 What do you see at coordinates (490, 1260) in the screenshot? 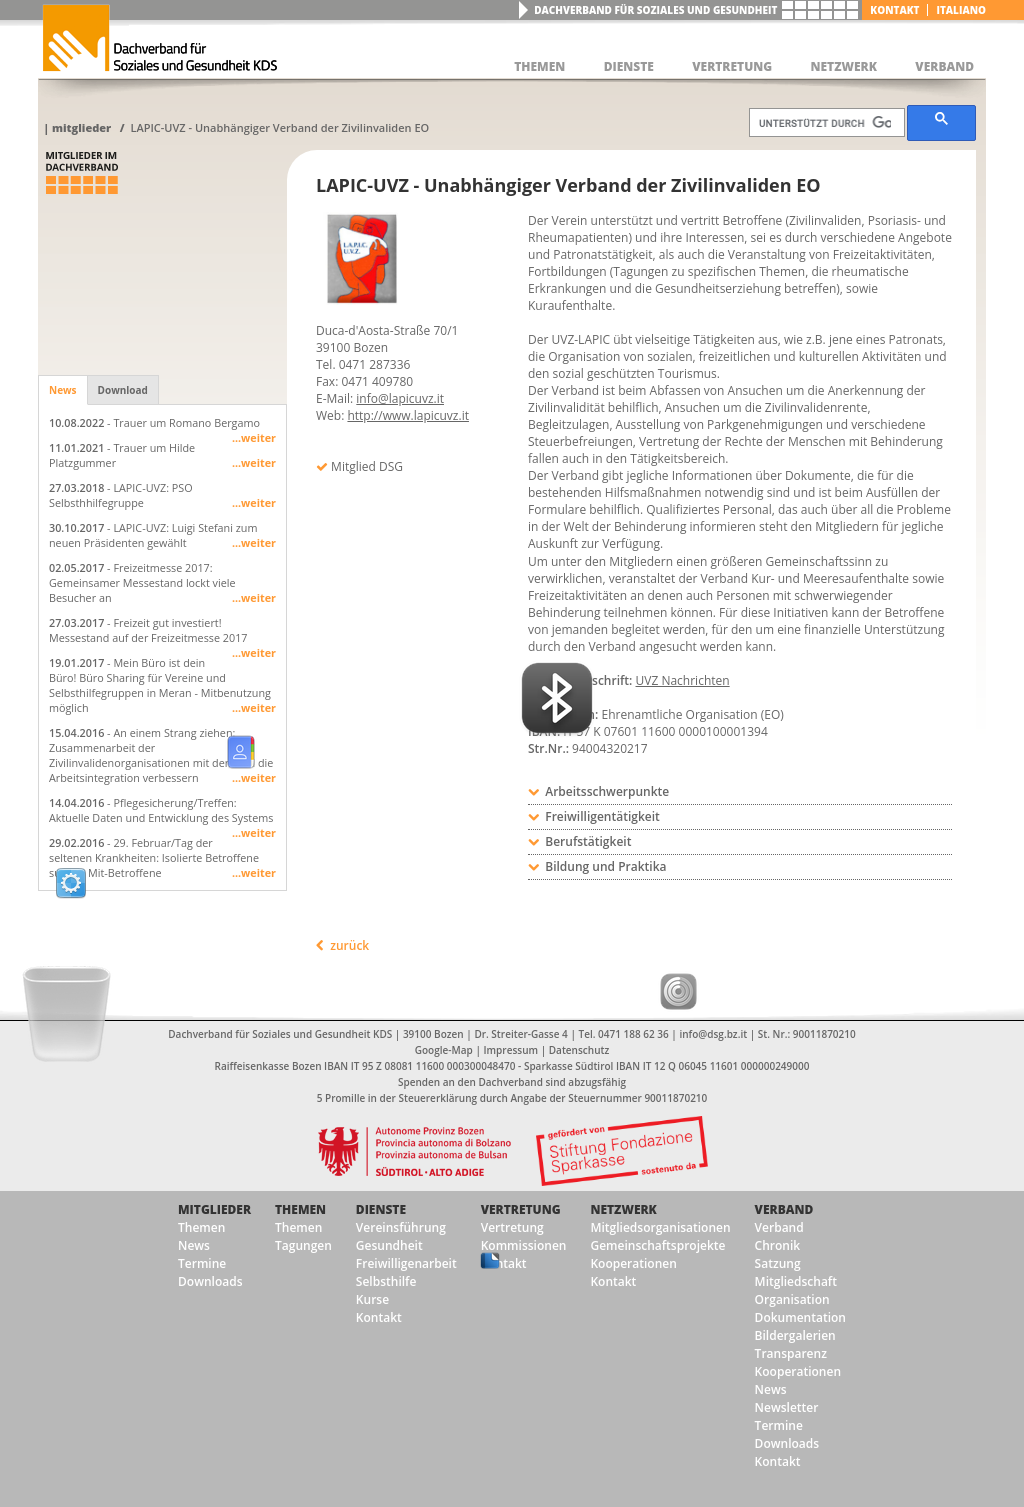
I see `change desktop wallpaper settings` at bounding box center [490, 1260].